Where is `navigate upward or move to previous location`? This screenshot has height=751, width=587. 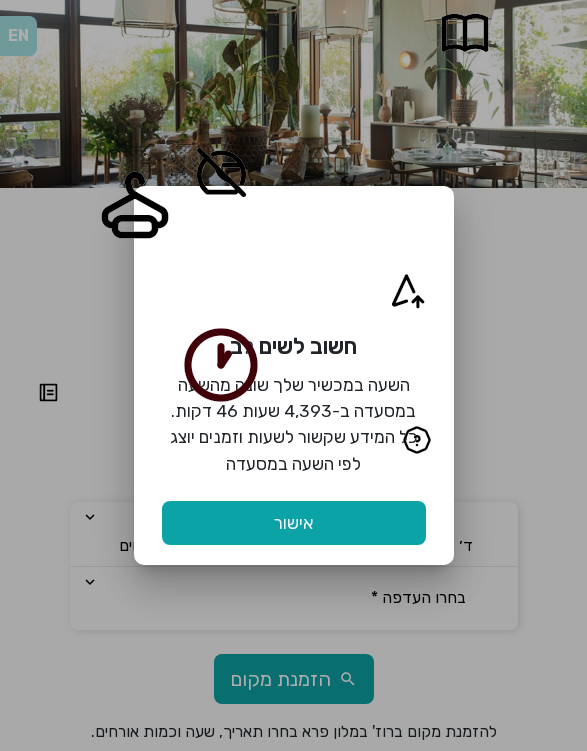
navigate upward or move to previous location is located at coordinates (406, 290).